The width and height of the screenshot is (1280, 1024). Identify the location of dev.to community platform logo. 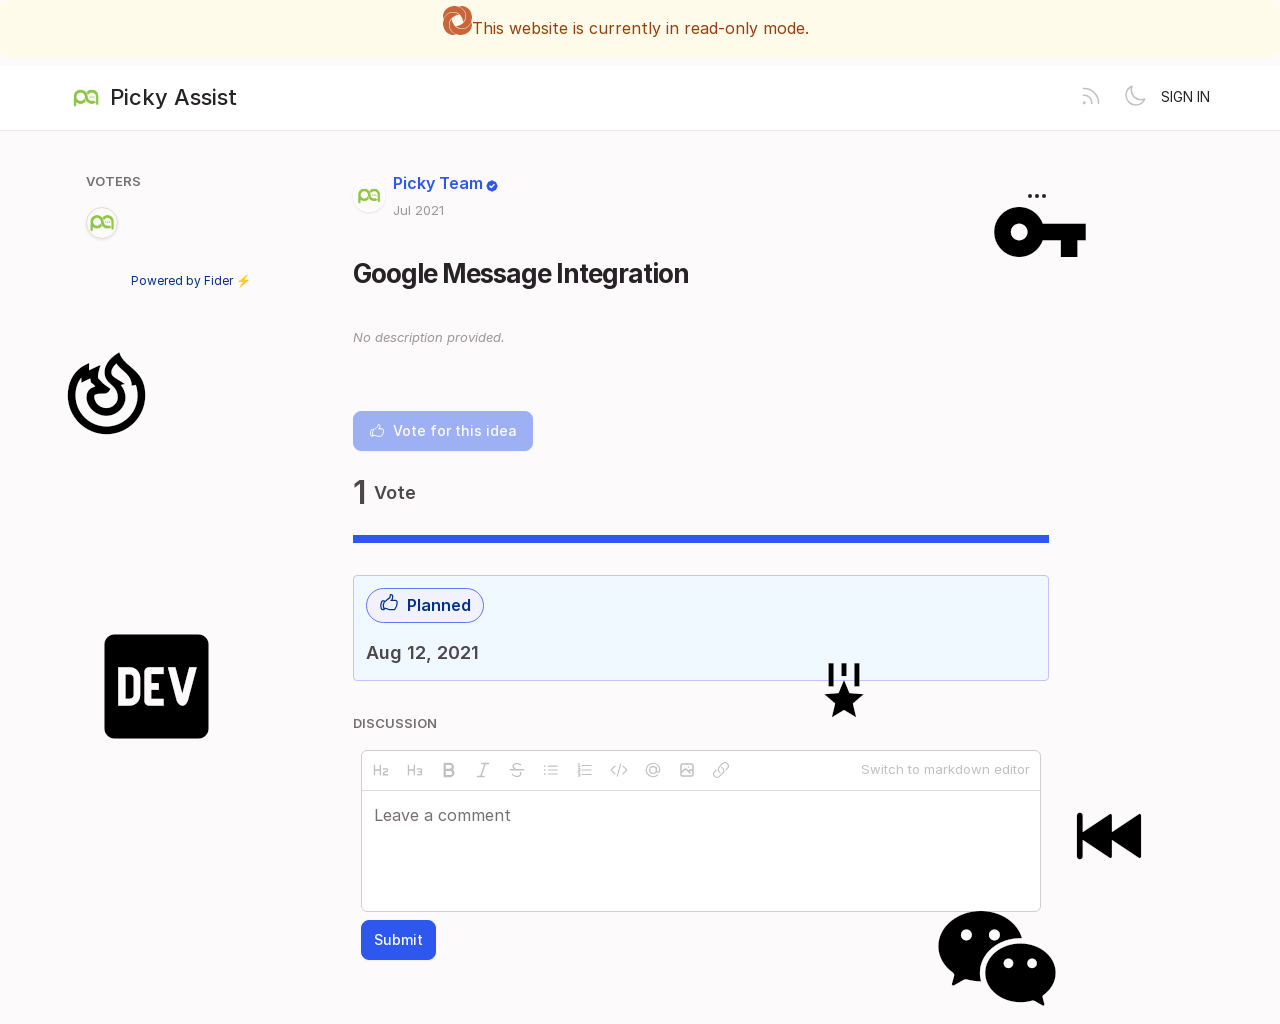
(156, 686).